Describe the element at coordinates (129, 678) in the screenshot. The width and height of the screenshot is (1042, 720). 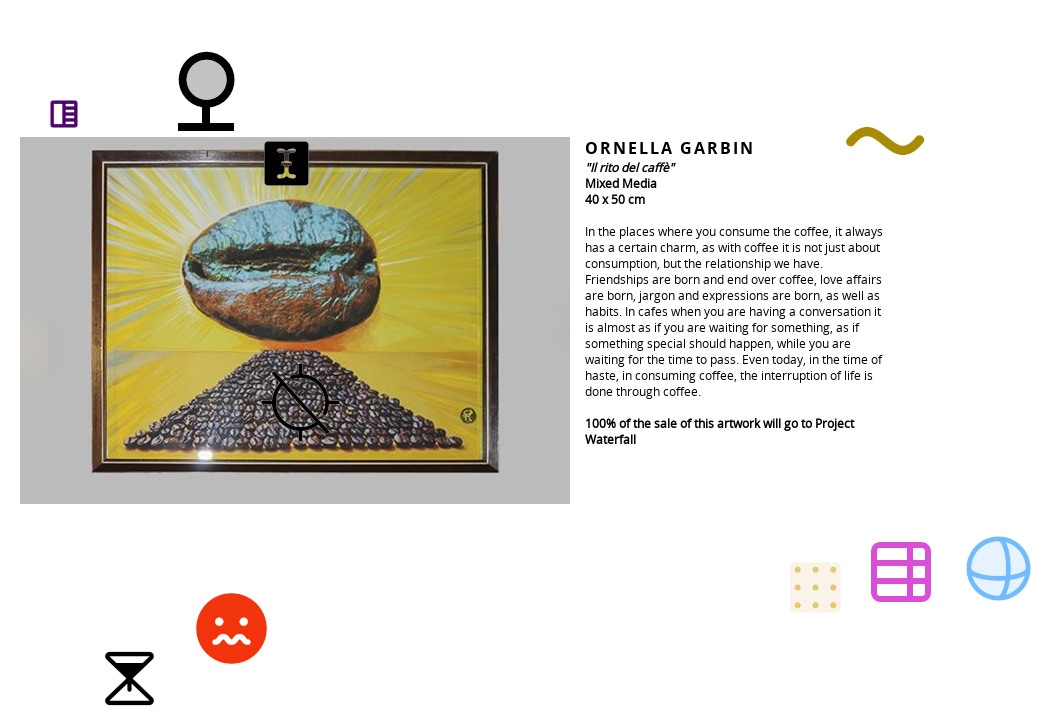
I see `indicates a process is in progress or loading` at that location.